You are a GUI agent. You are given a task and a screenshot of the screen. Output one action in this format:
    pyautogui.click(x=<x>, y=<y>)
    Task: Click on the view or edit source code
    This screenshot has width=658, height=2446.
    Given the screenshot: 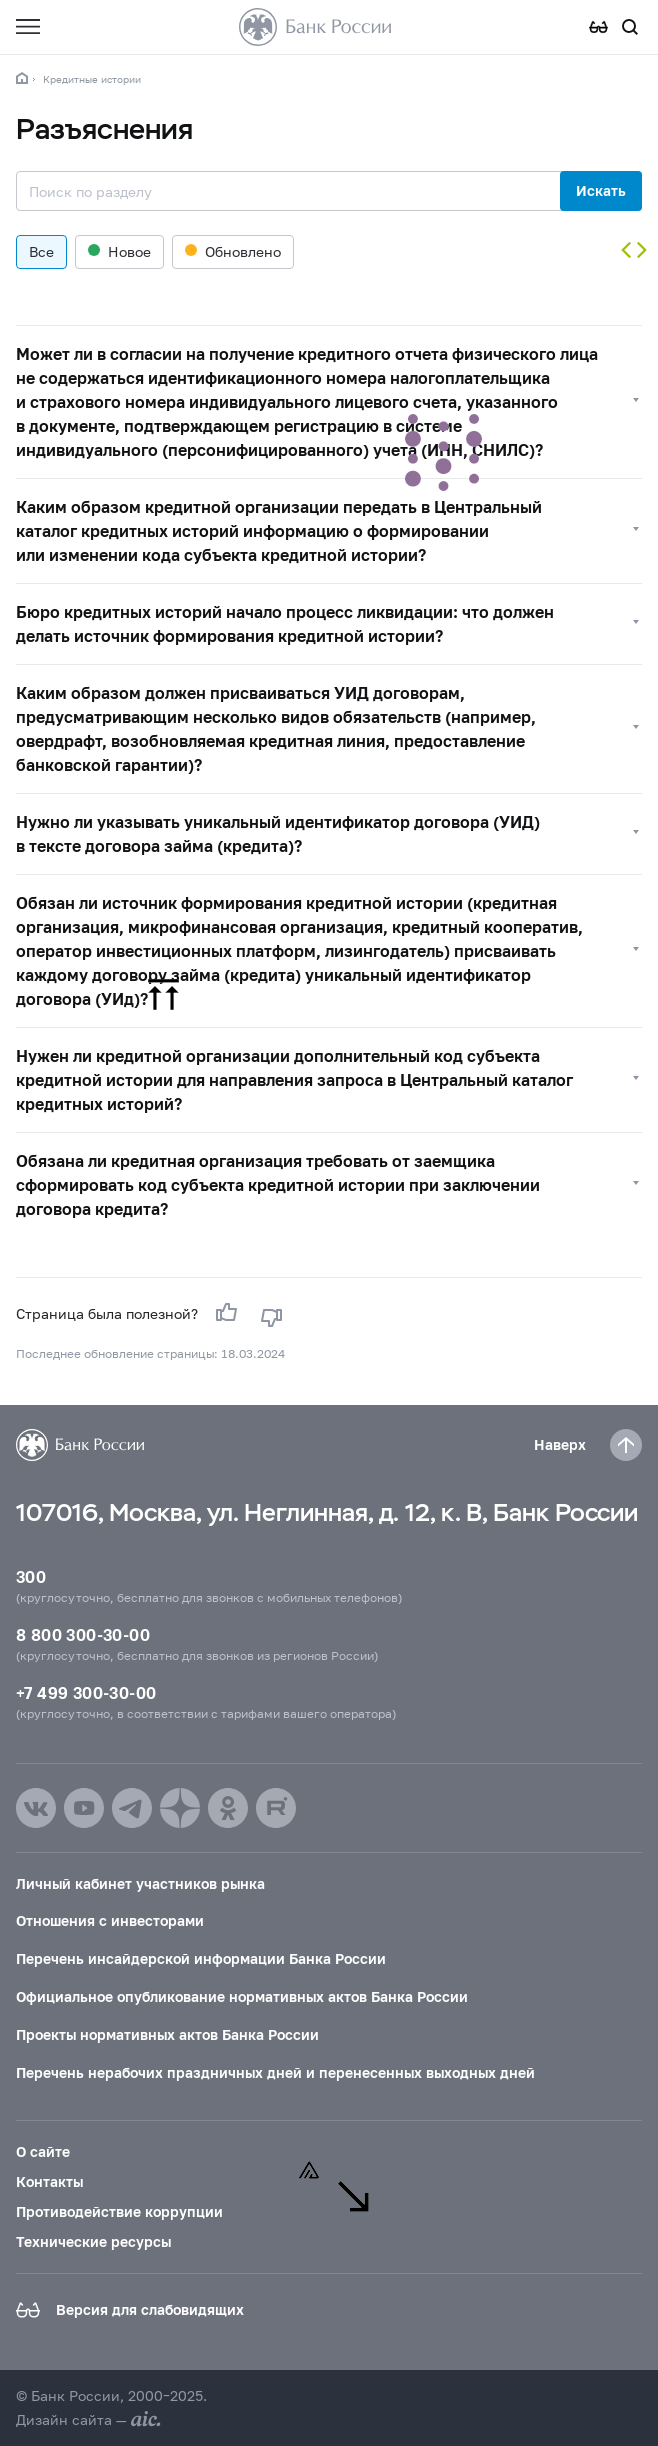 What is the action you would take?
    pyautogui.click(x=634, y=250)
    